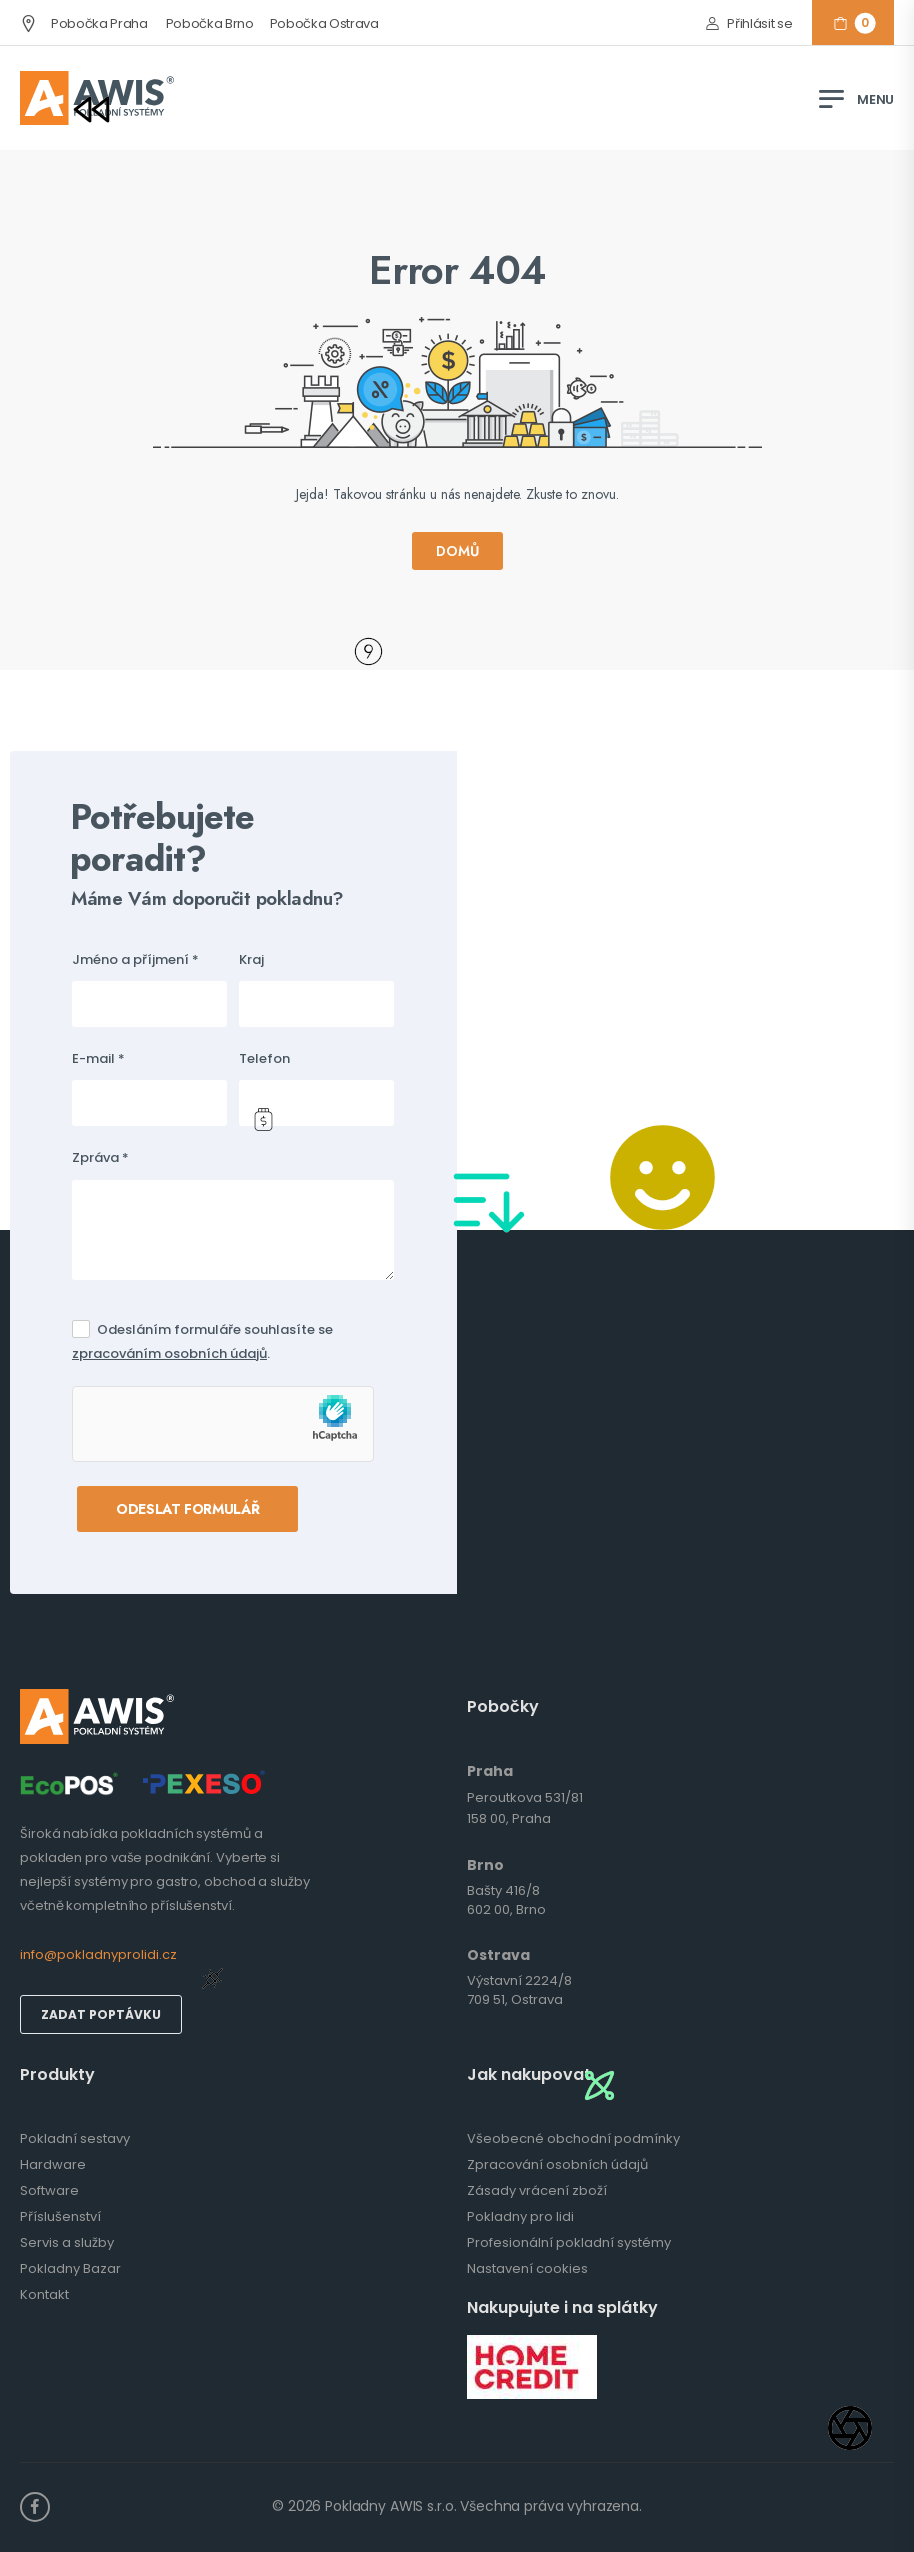 Image resolution: width=914 pixels, height=2552 pixels. I want to click on indicates nine items or notifications, so click(368, 651).